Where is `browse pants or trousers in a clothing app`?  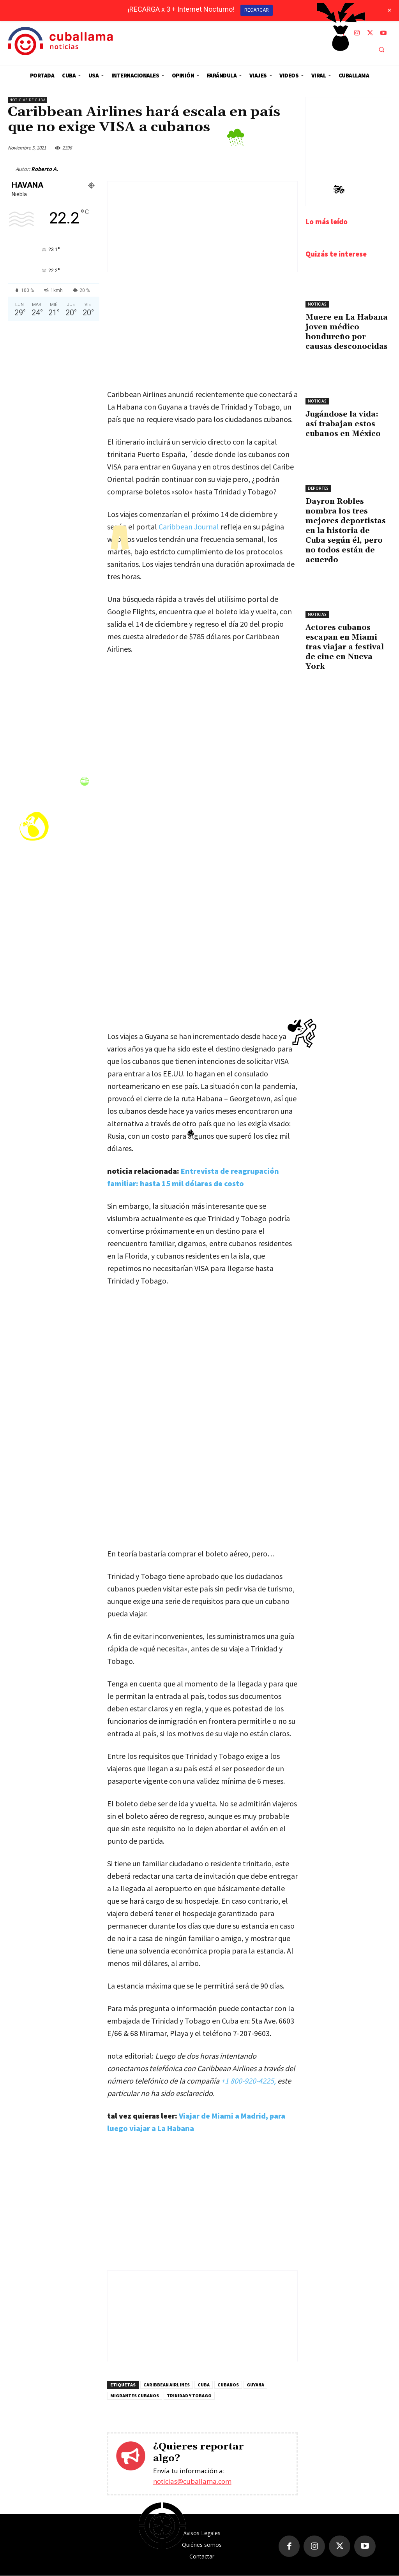 browse pants or trousers in a clothing app is located at coordinates (120, 538).